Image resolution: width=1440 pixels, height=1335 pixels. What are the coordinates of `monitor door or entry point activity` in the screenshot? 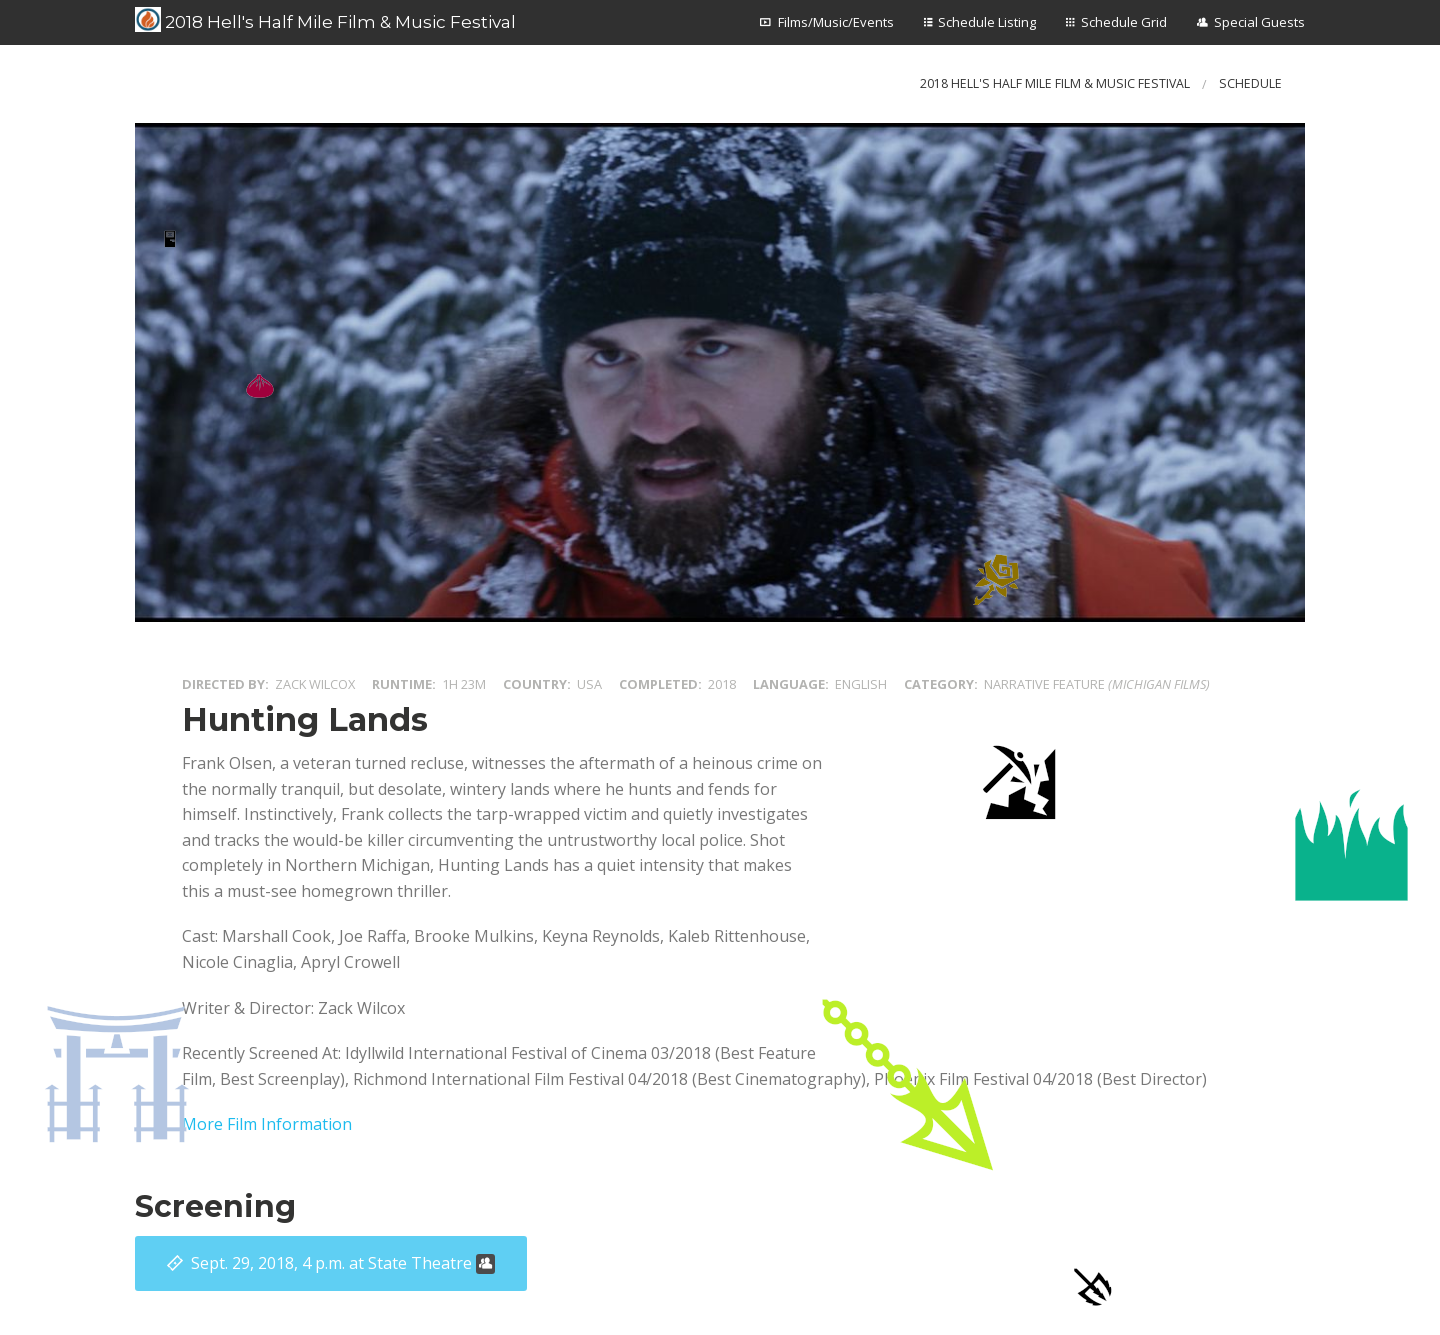 It's located at (170, 239).